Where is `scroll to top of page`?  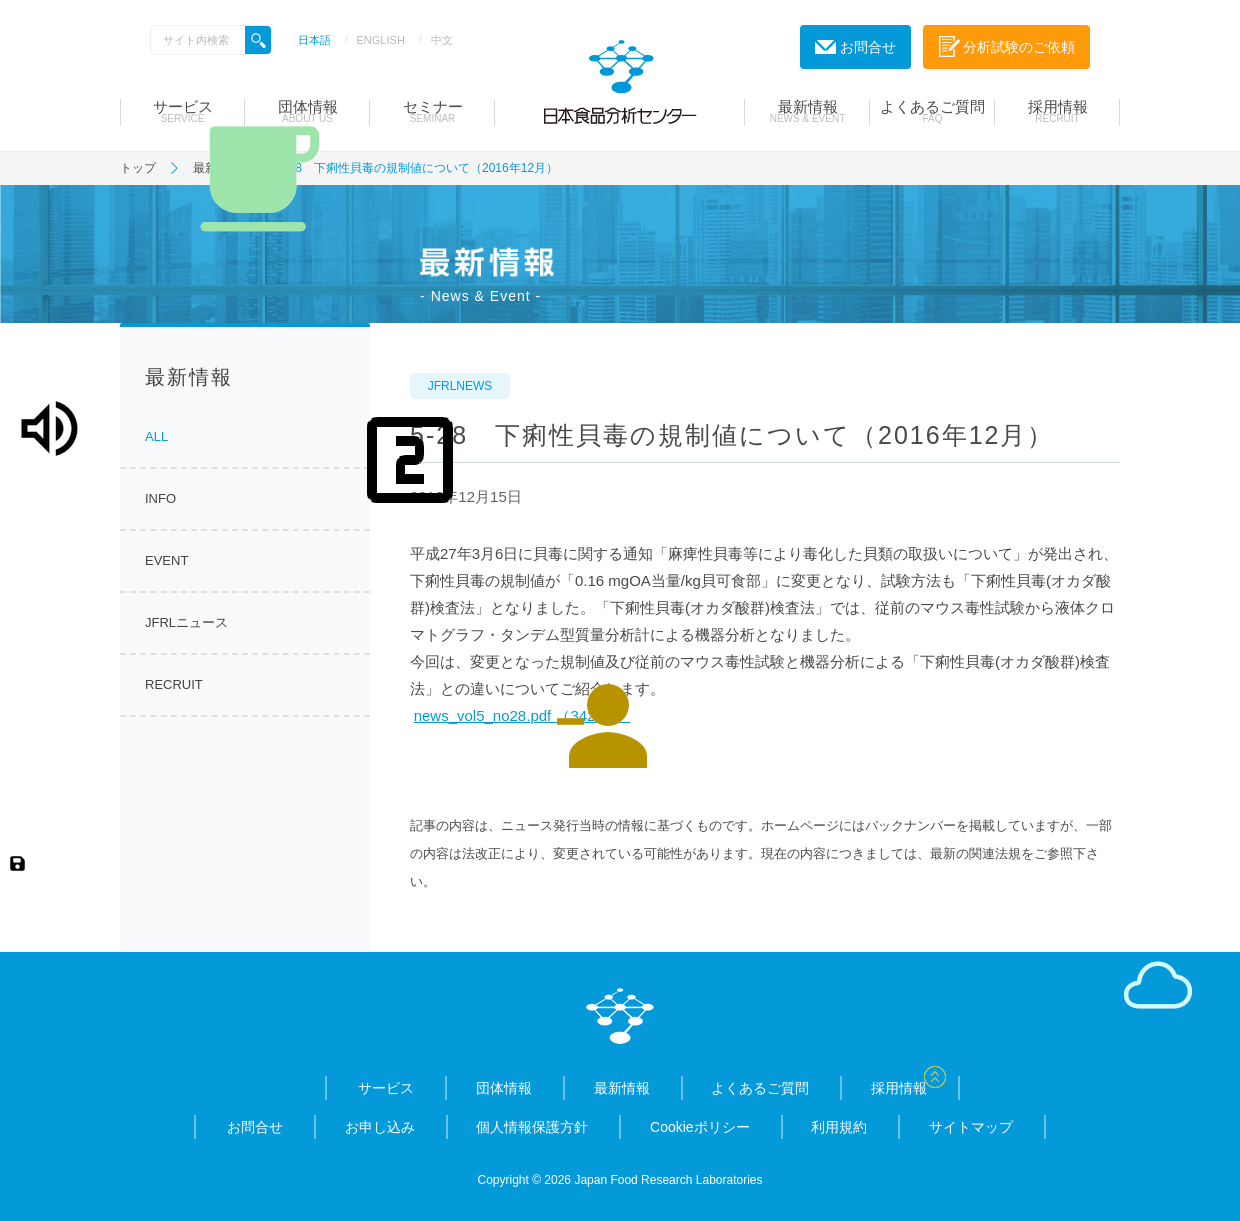 scroll to top of page is located at coordinates (935, 1077).